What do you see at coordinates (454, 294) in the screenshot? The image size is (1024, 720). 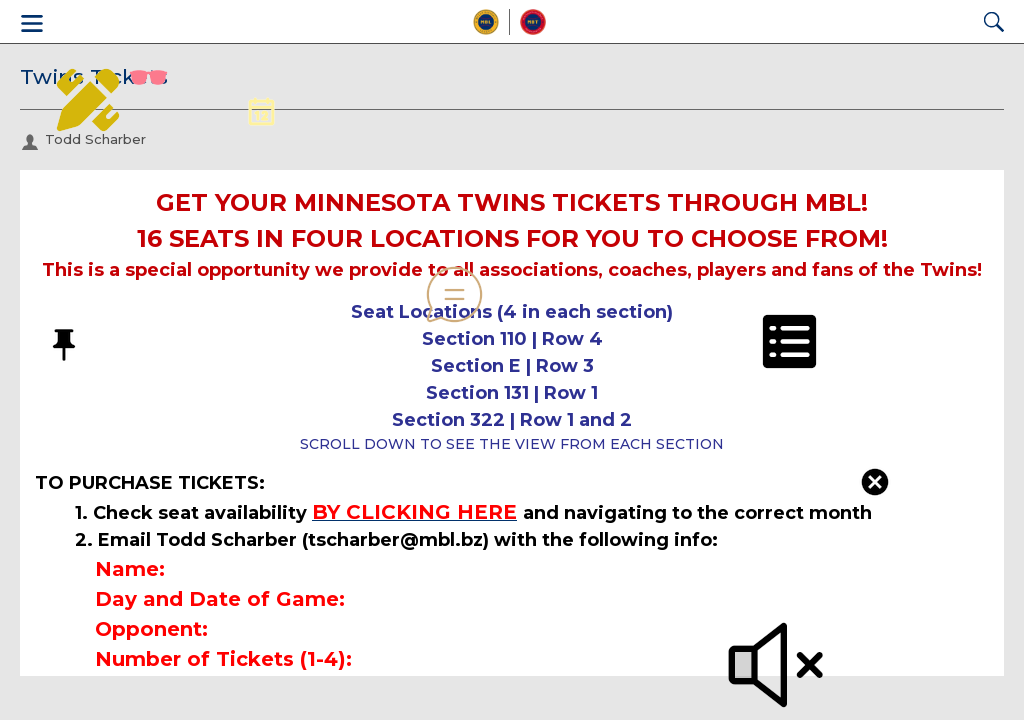 I see `open chat or messaging` at bounding box center [454, 294].